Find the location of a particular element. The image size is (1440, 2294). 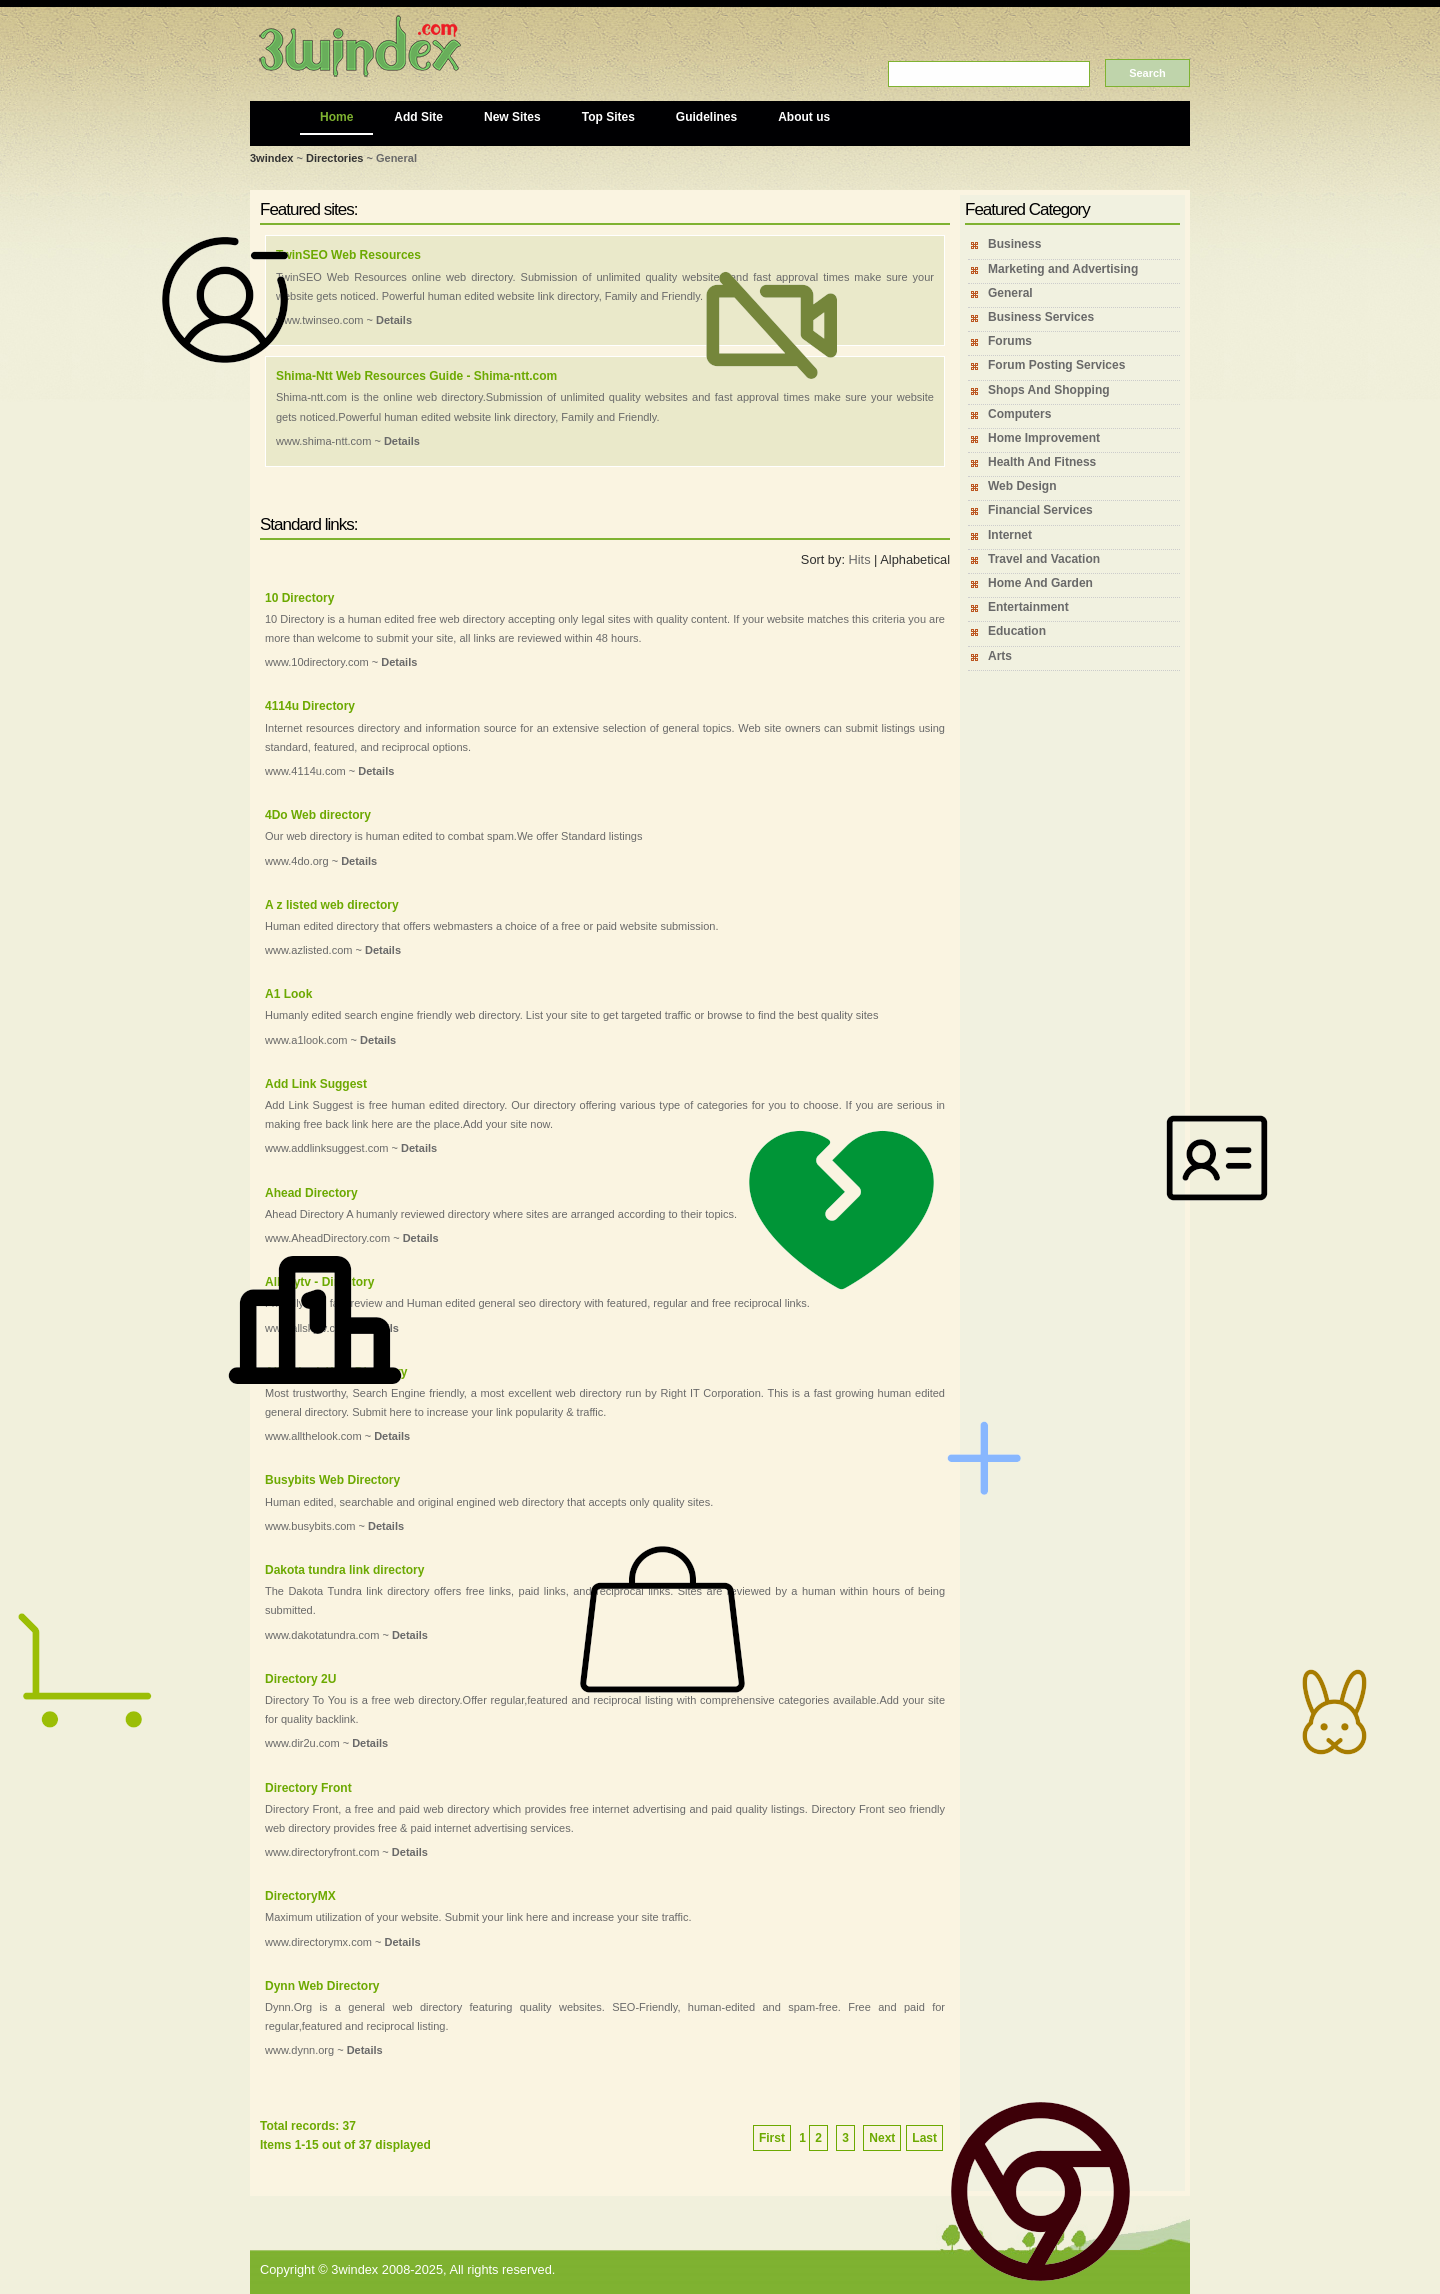

view shopping cart is located at coordinates (82, 1663).